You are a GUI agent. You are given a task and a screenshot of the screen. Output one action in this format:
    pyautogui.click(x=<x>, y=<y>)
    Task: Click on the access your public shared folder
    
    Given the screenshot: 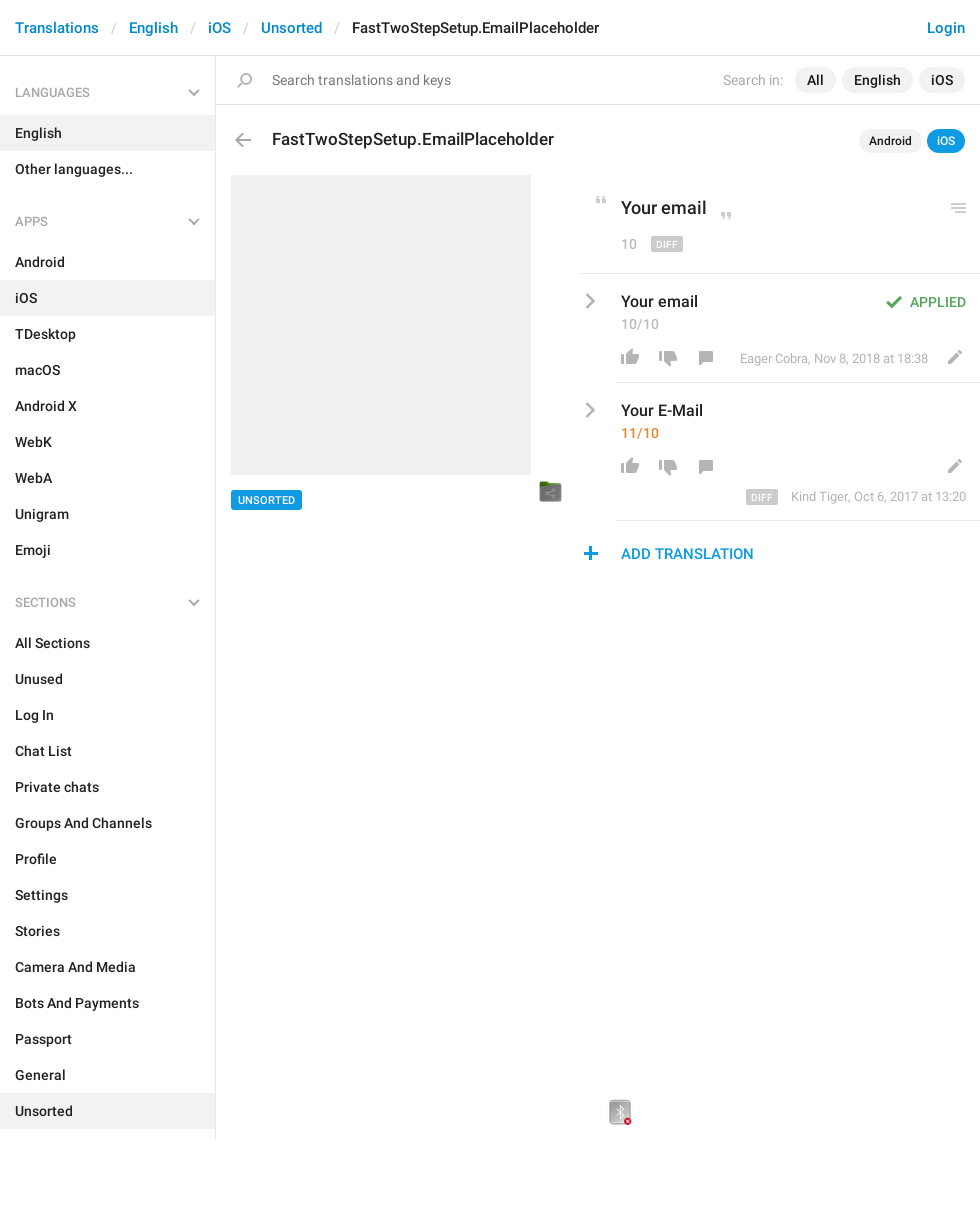 What is the action you would take?
    pyautogui.click(x=550, y=491)
    